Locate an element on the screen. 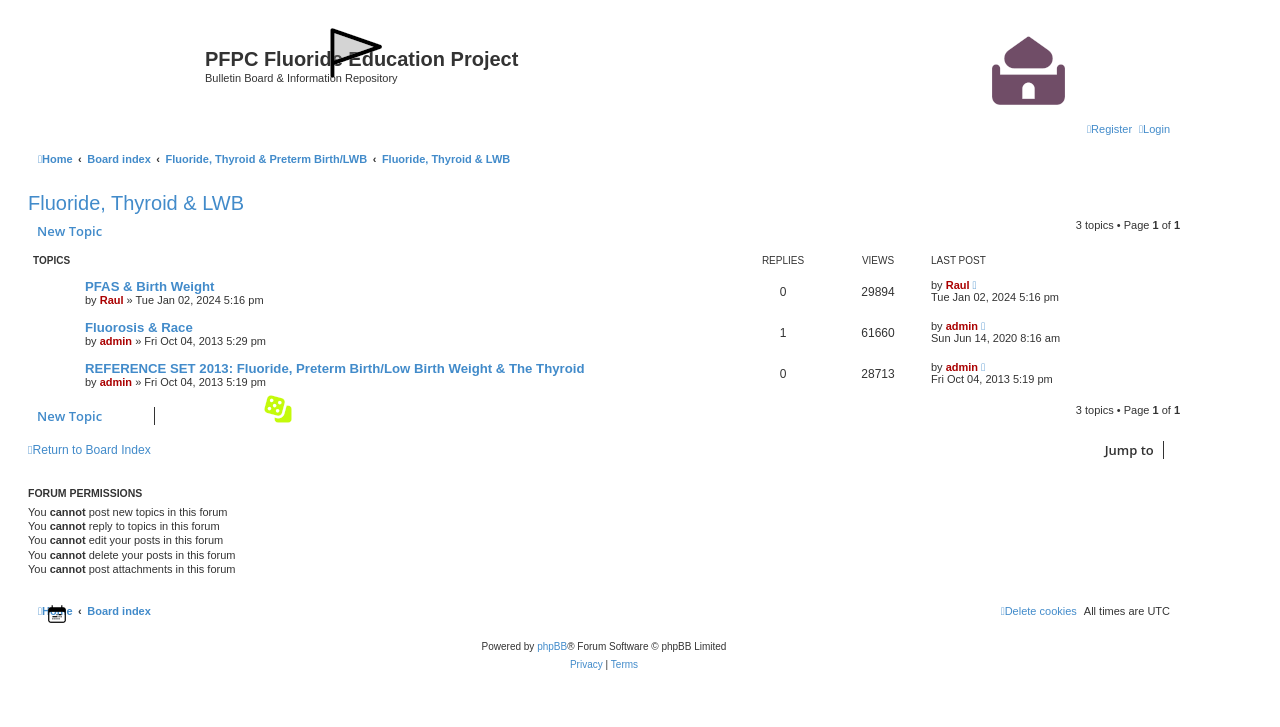  select a date range is located at coordinates (57, 614).